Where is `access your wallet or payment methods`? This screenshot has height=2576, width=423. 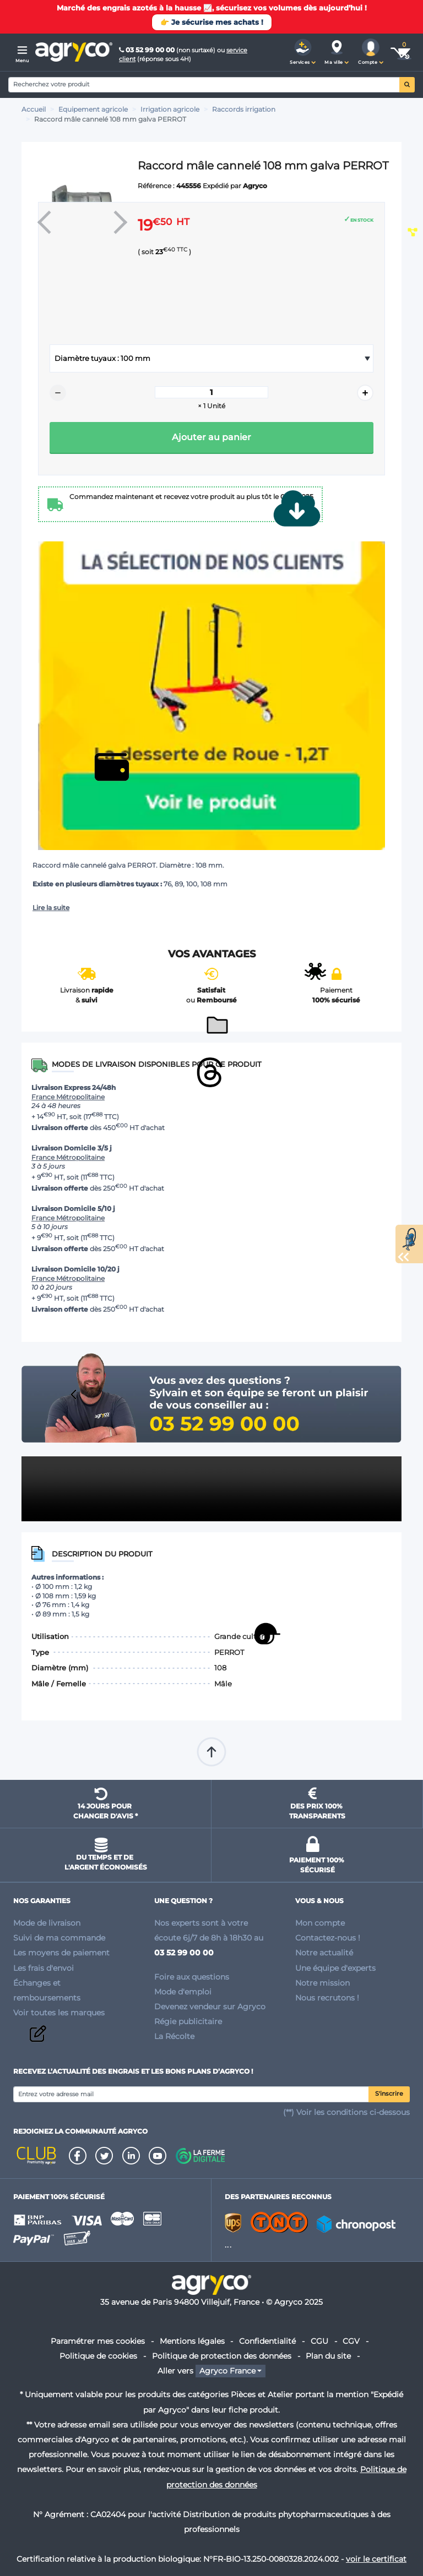 access your wallet or payment methods is located at coordinates (112, 768).